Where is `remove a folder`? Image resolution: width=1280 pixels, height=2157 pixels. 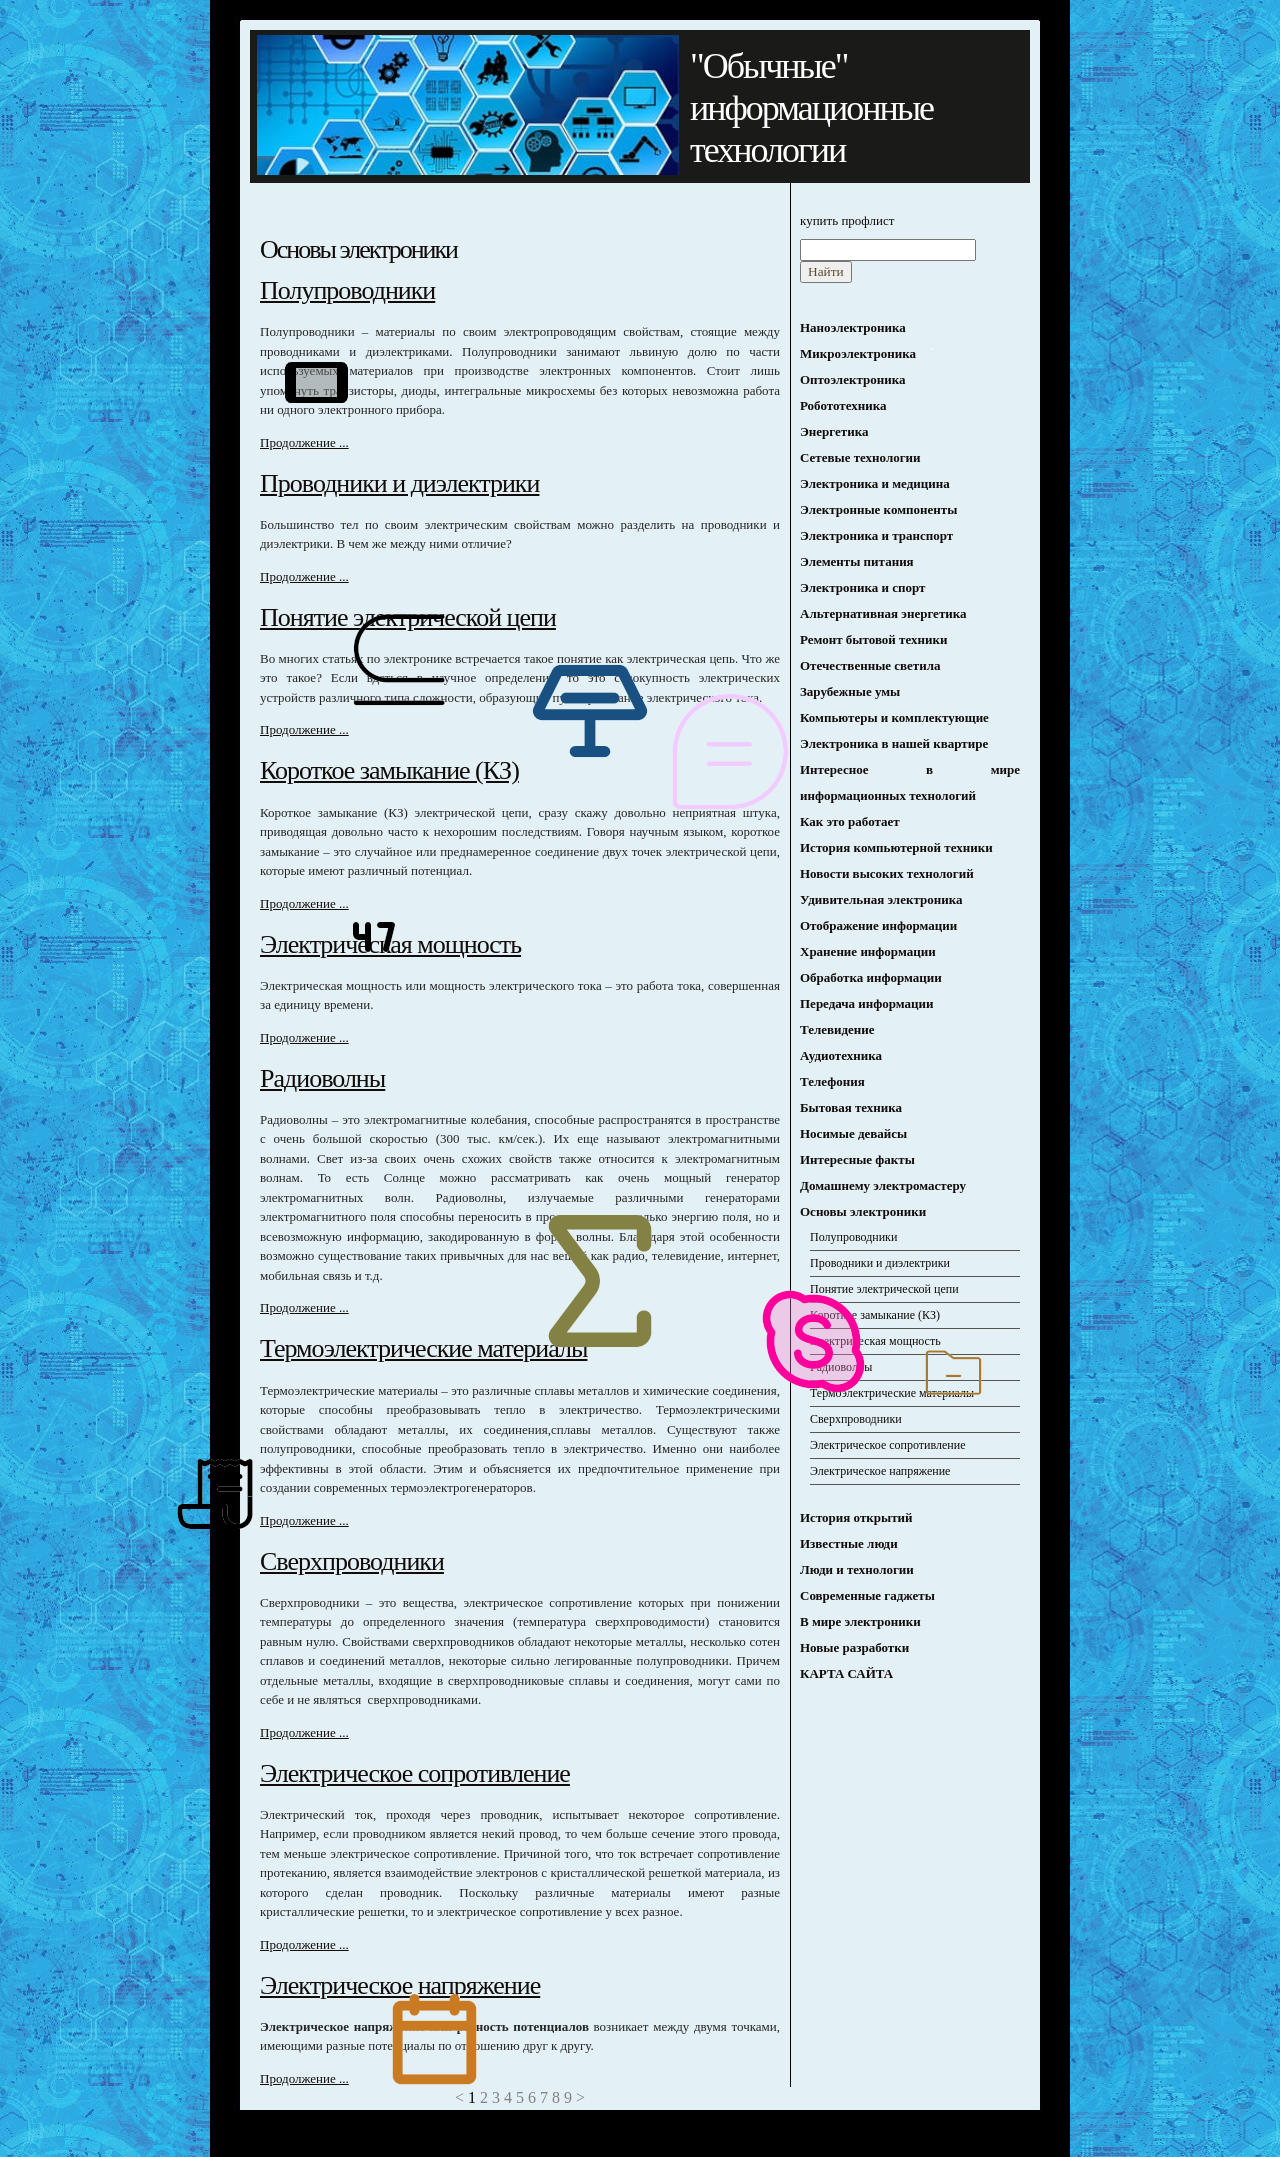 remove a folder is located at coordinates (953, 1371).